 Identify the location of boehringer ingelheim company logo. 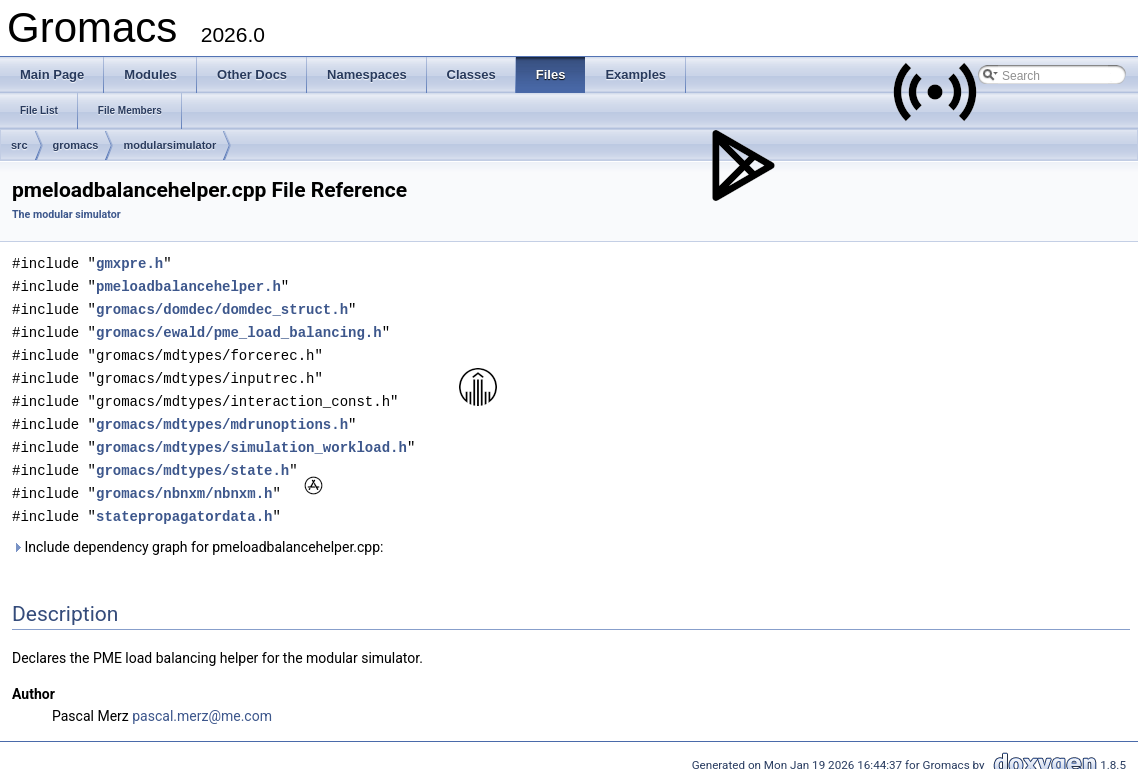
(478, 387).